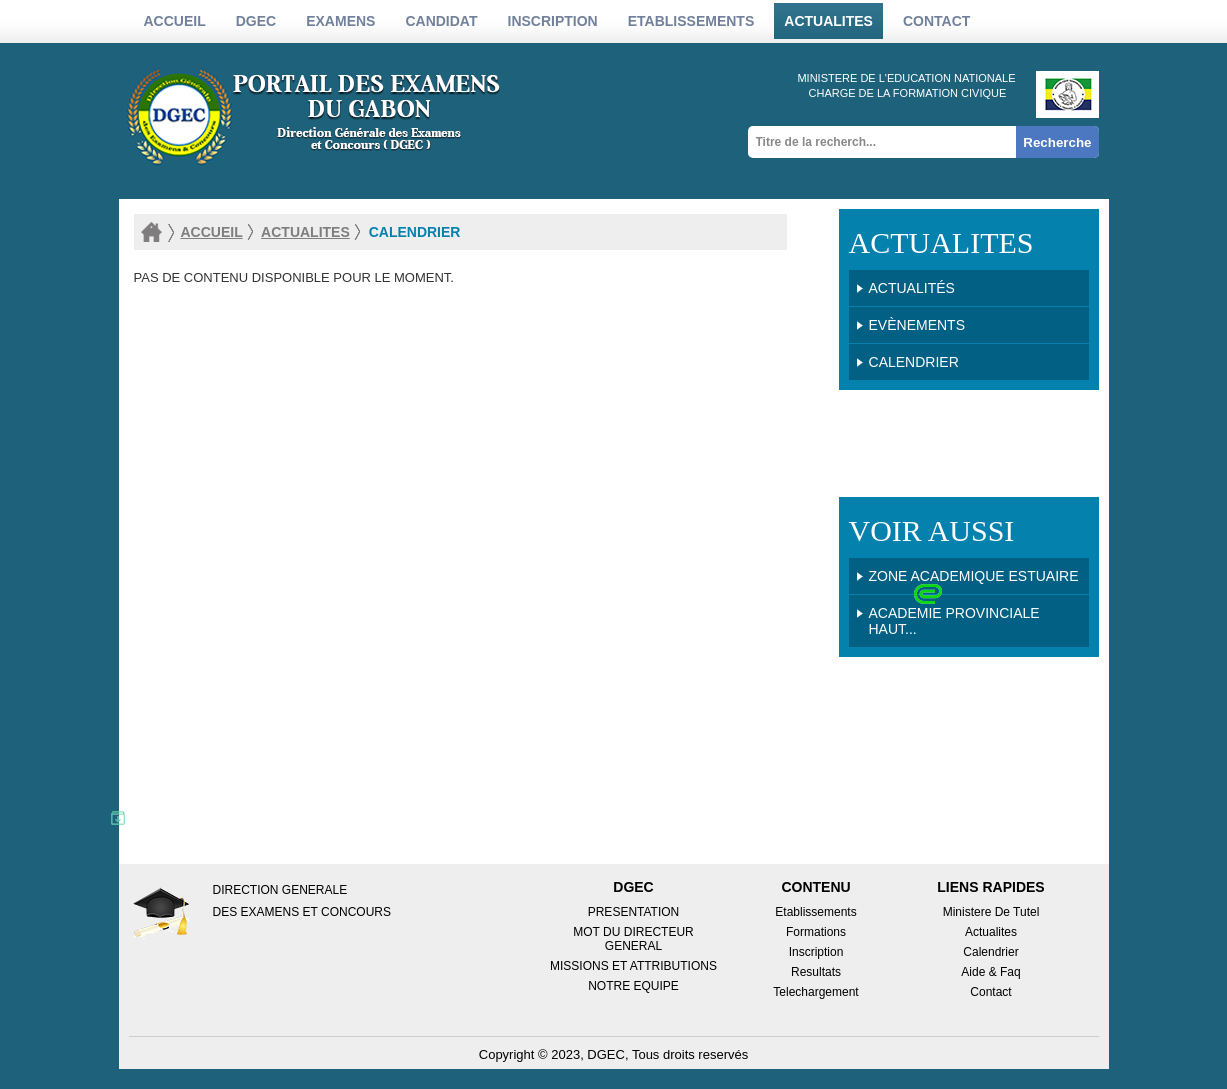 The image size is (1227, 1089). What do you see at coordinates (118, 818) in the screenshot?
I see `download to storage or archive` at bounding box center [118, 818].